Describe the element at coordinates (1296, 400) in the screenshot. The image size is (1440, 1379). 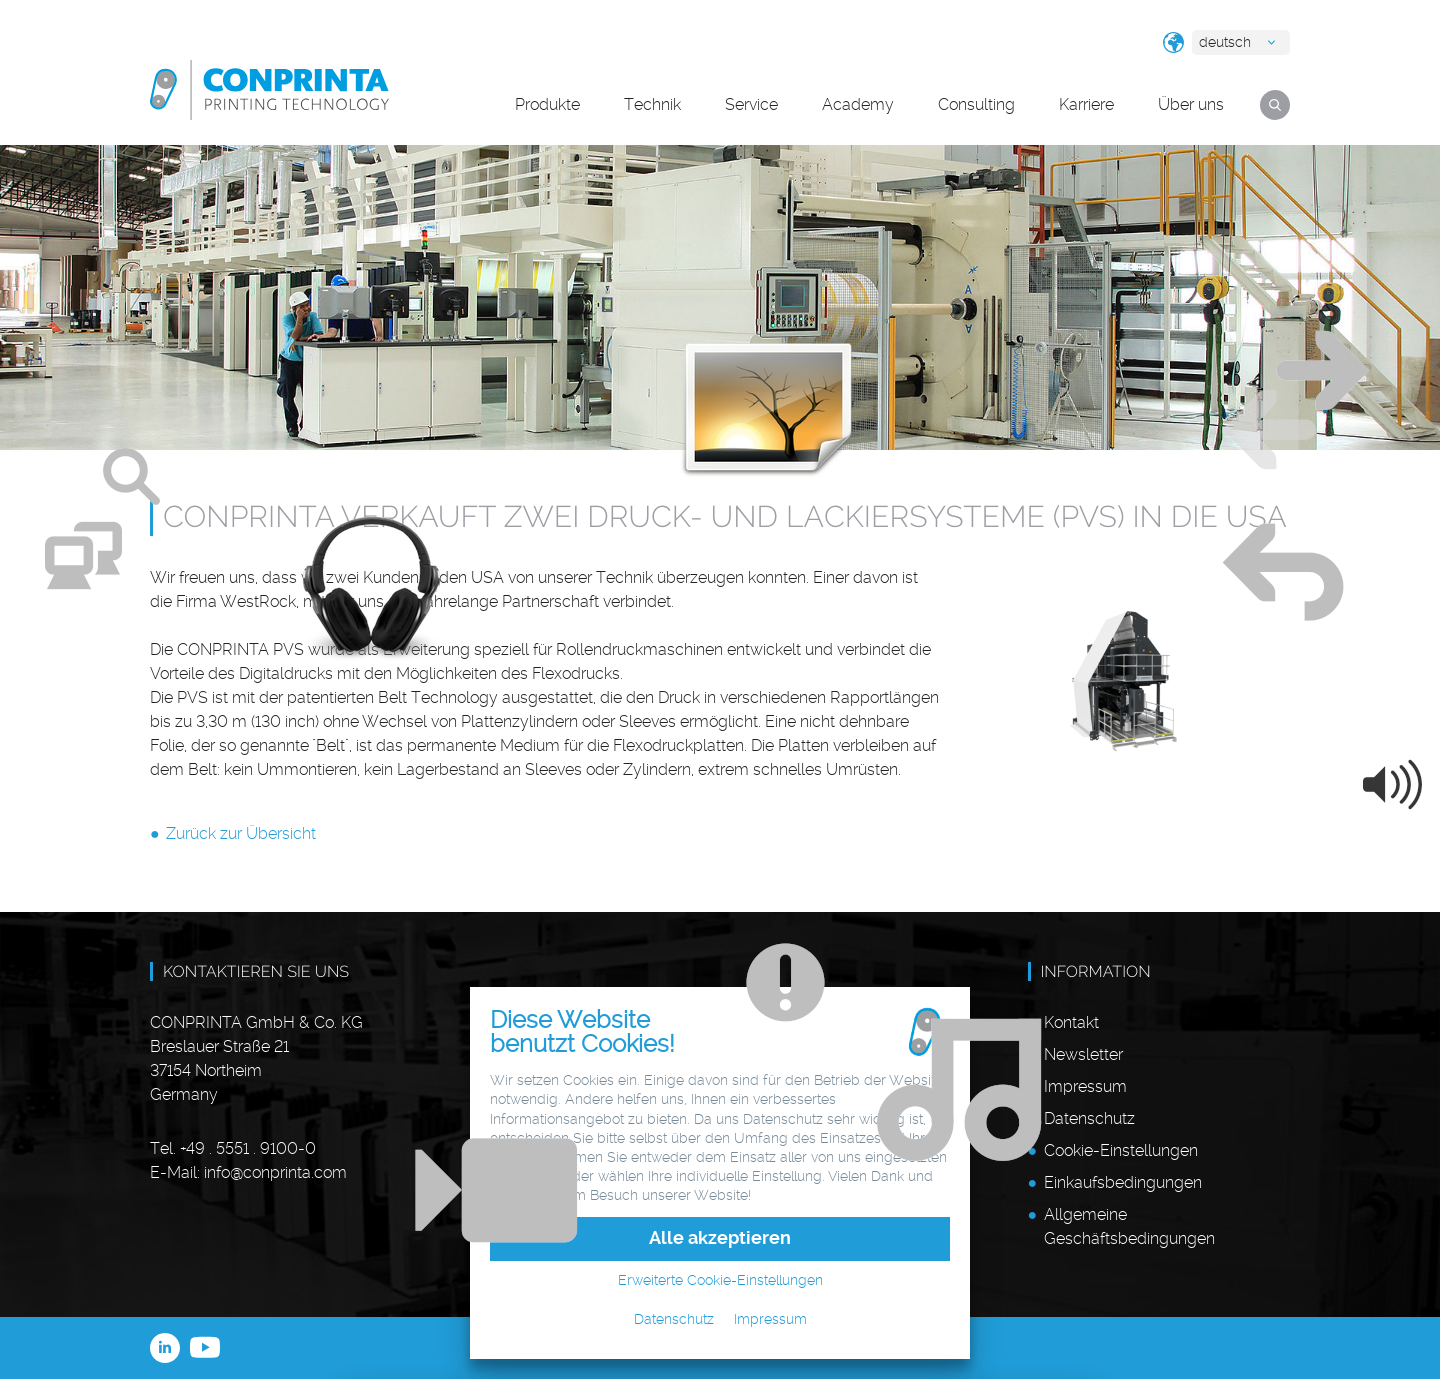
I see `indicates active data transmission on the network` at that location.